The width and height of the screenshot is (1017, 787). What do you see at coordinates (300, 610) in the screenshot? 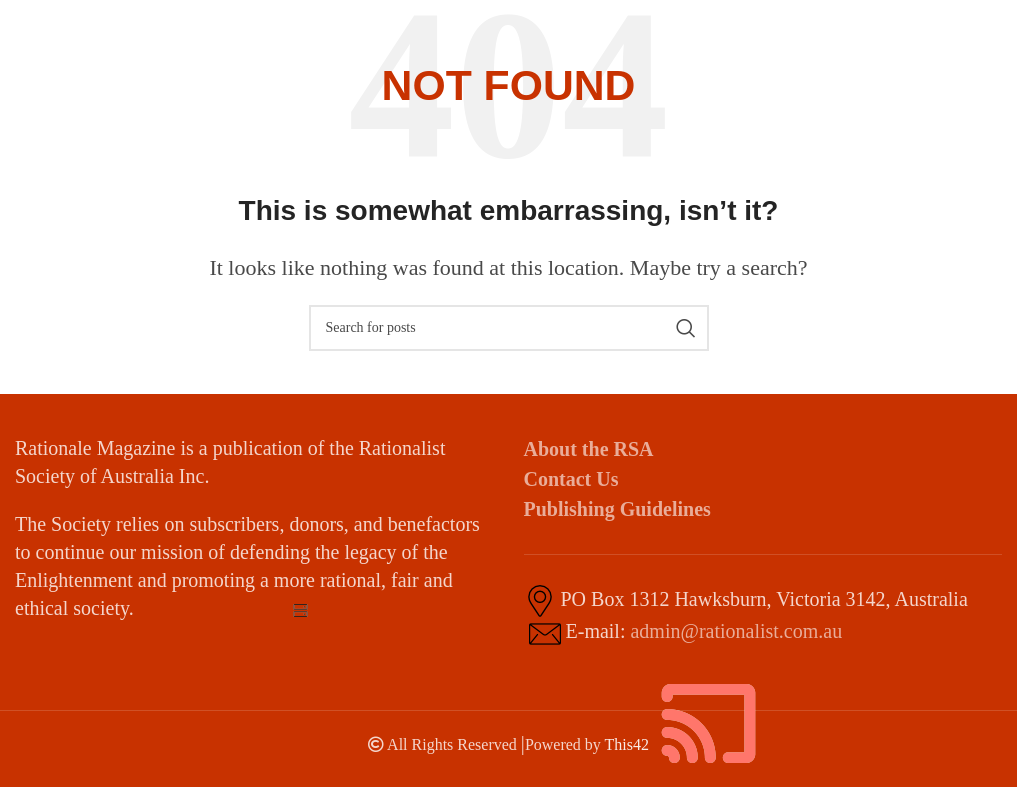
I see `access storage or server settings` at bounding box center [300, 610].